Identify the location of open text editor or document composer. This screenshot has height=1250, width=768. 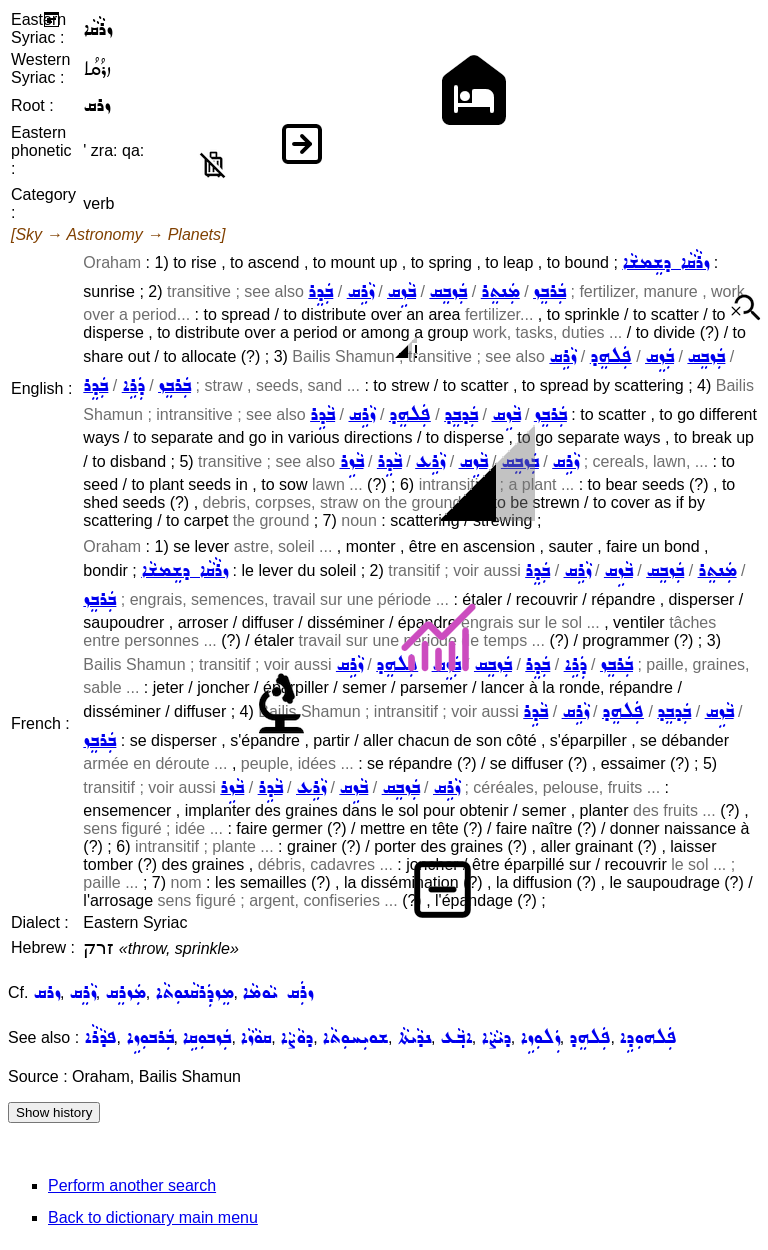
(51, 19).